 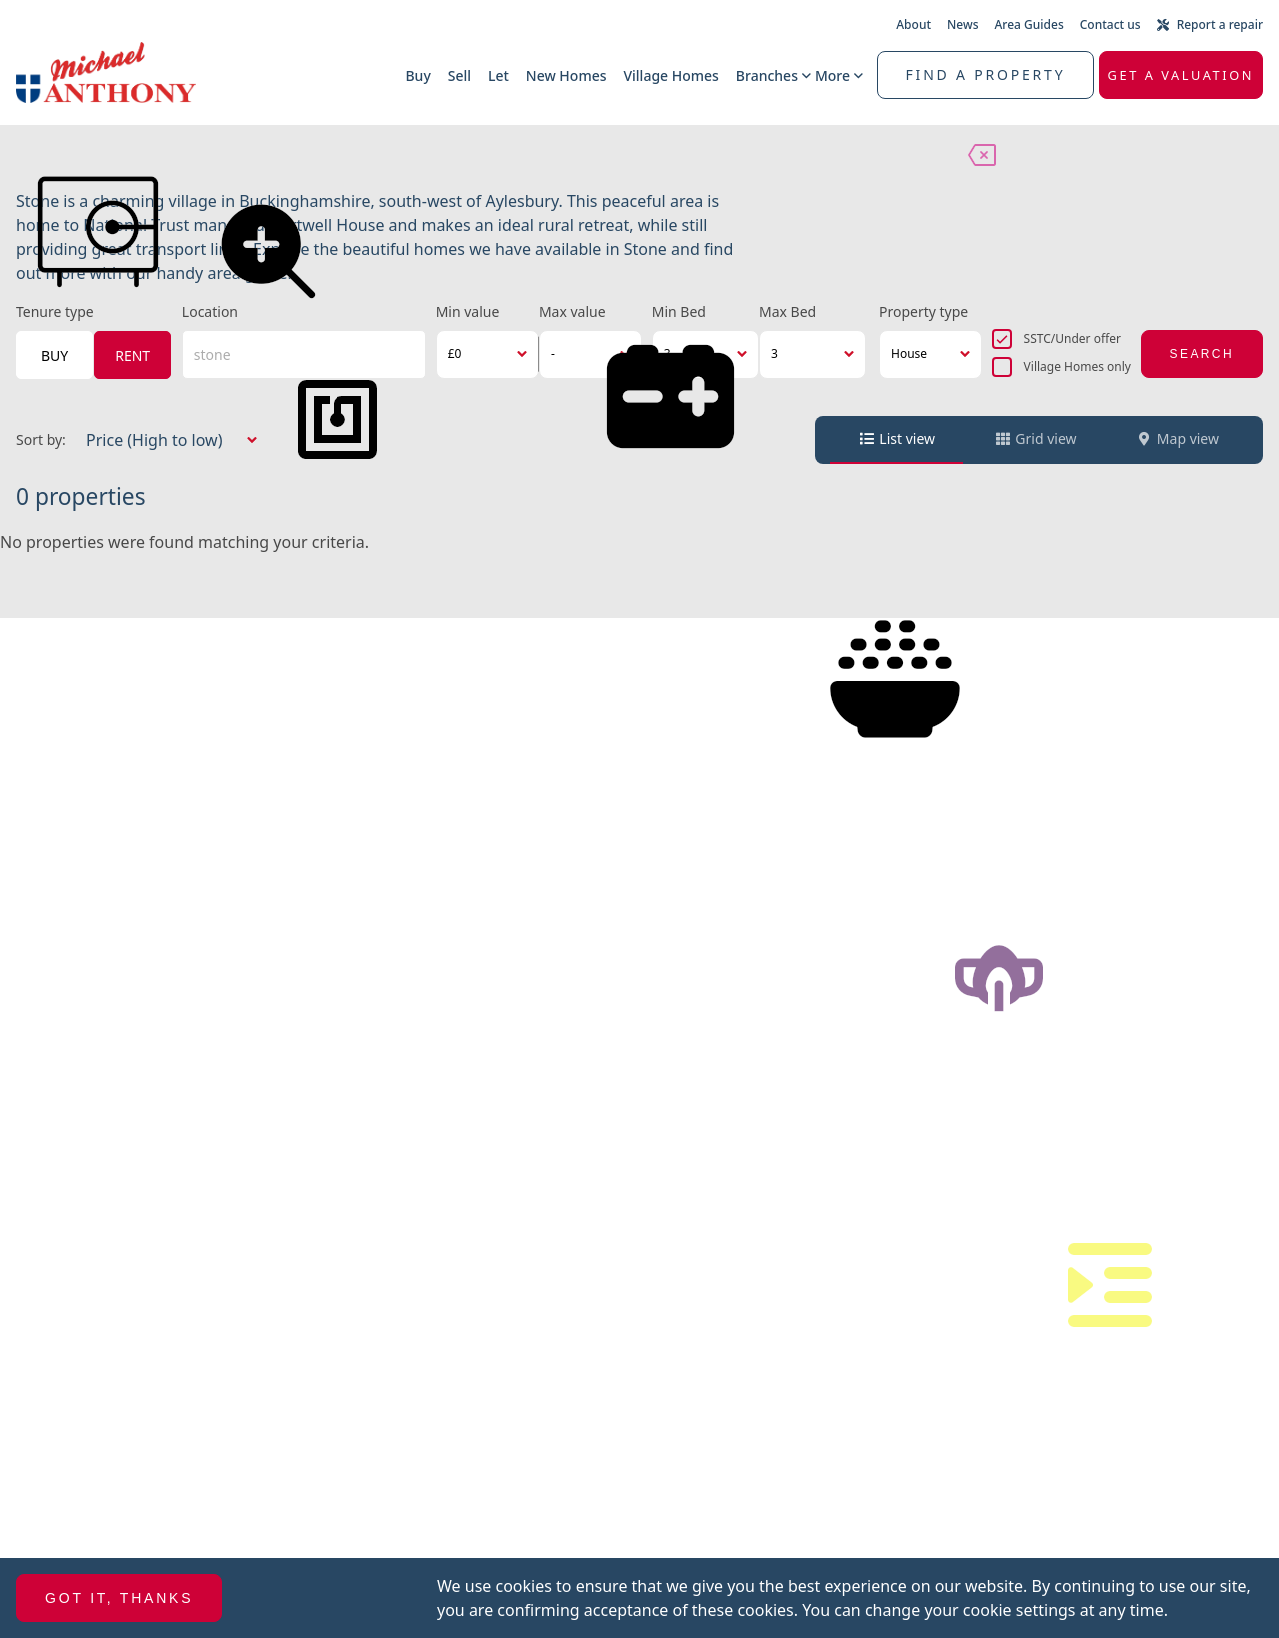 What do you see at coordinates (895, 681) in the screenshot?
I see `view rice or grain-based meal options` at bounding box center [895, 681].